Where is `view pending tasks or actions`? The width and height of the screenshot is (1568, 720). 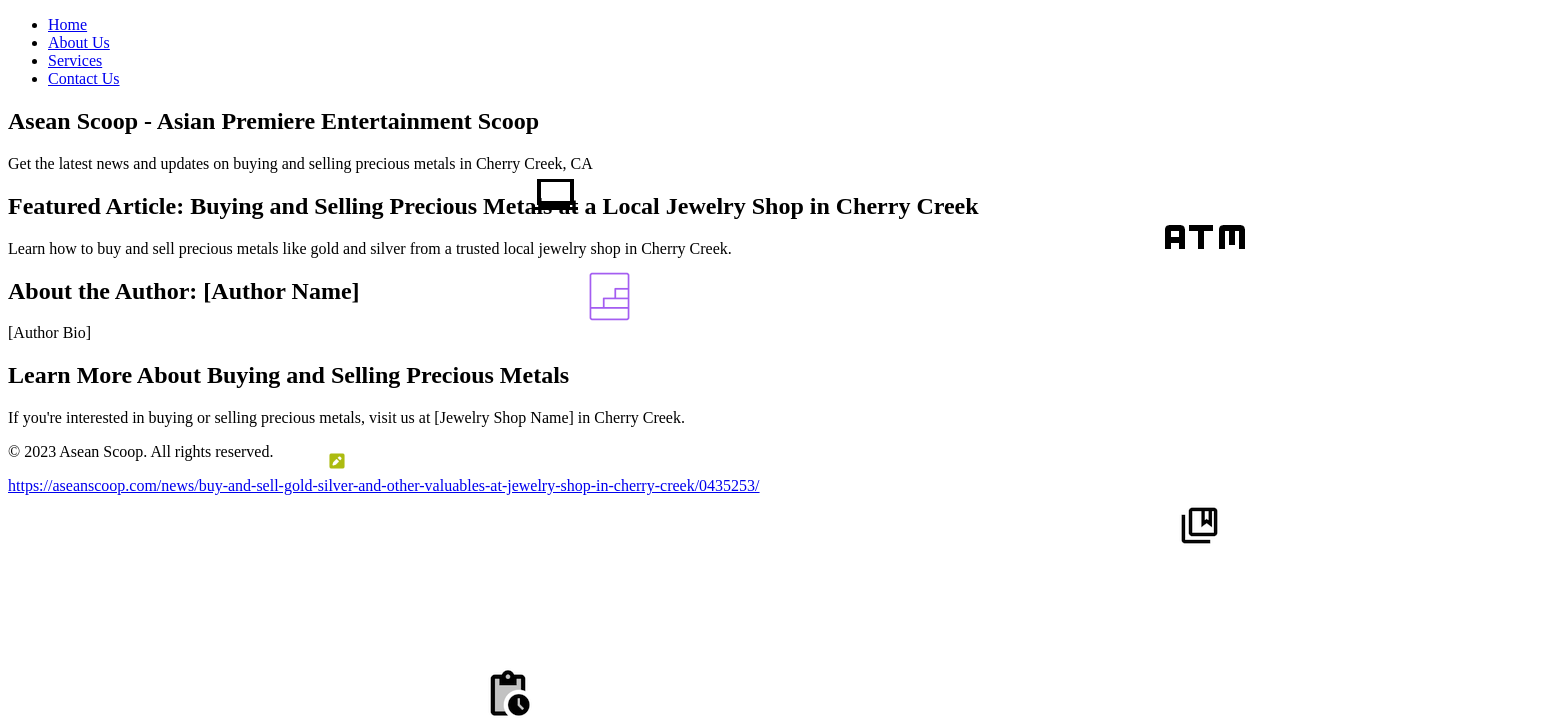 view pending tasks or actions is located at coordinates (508, 694).